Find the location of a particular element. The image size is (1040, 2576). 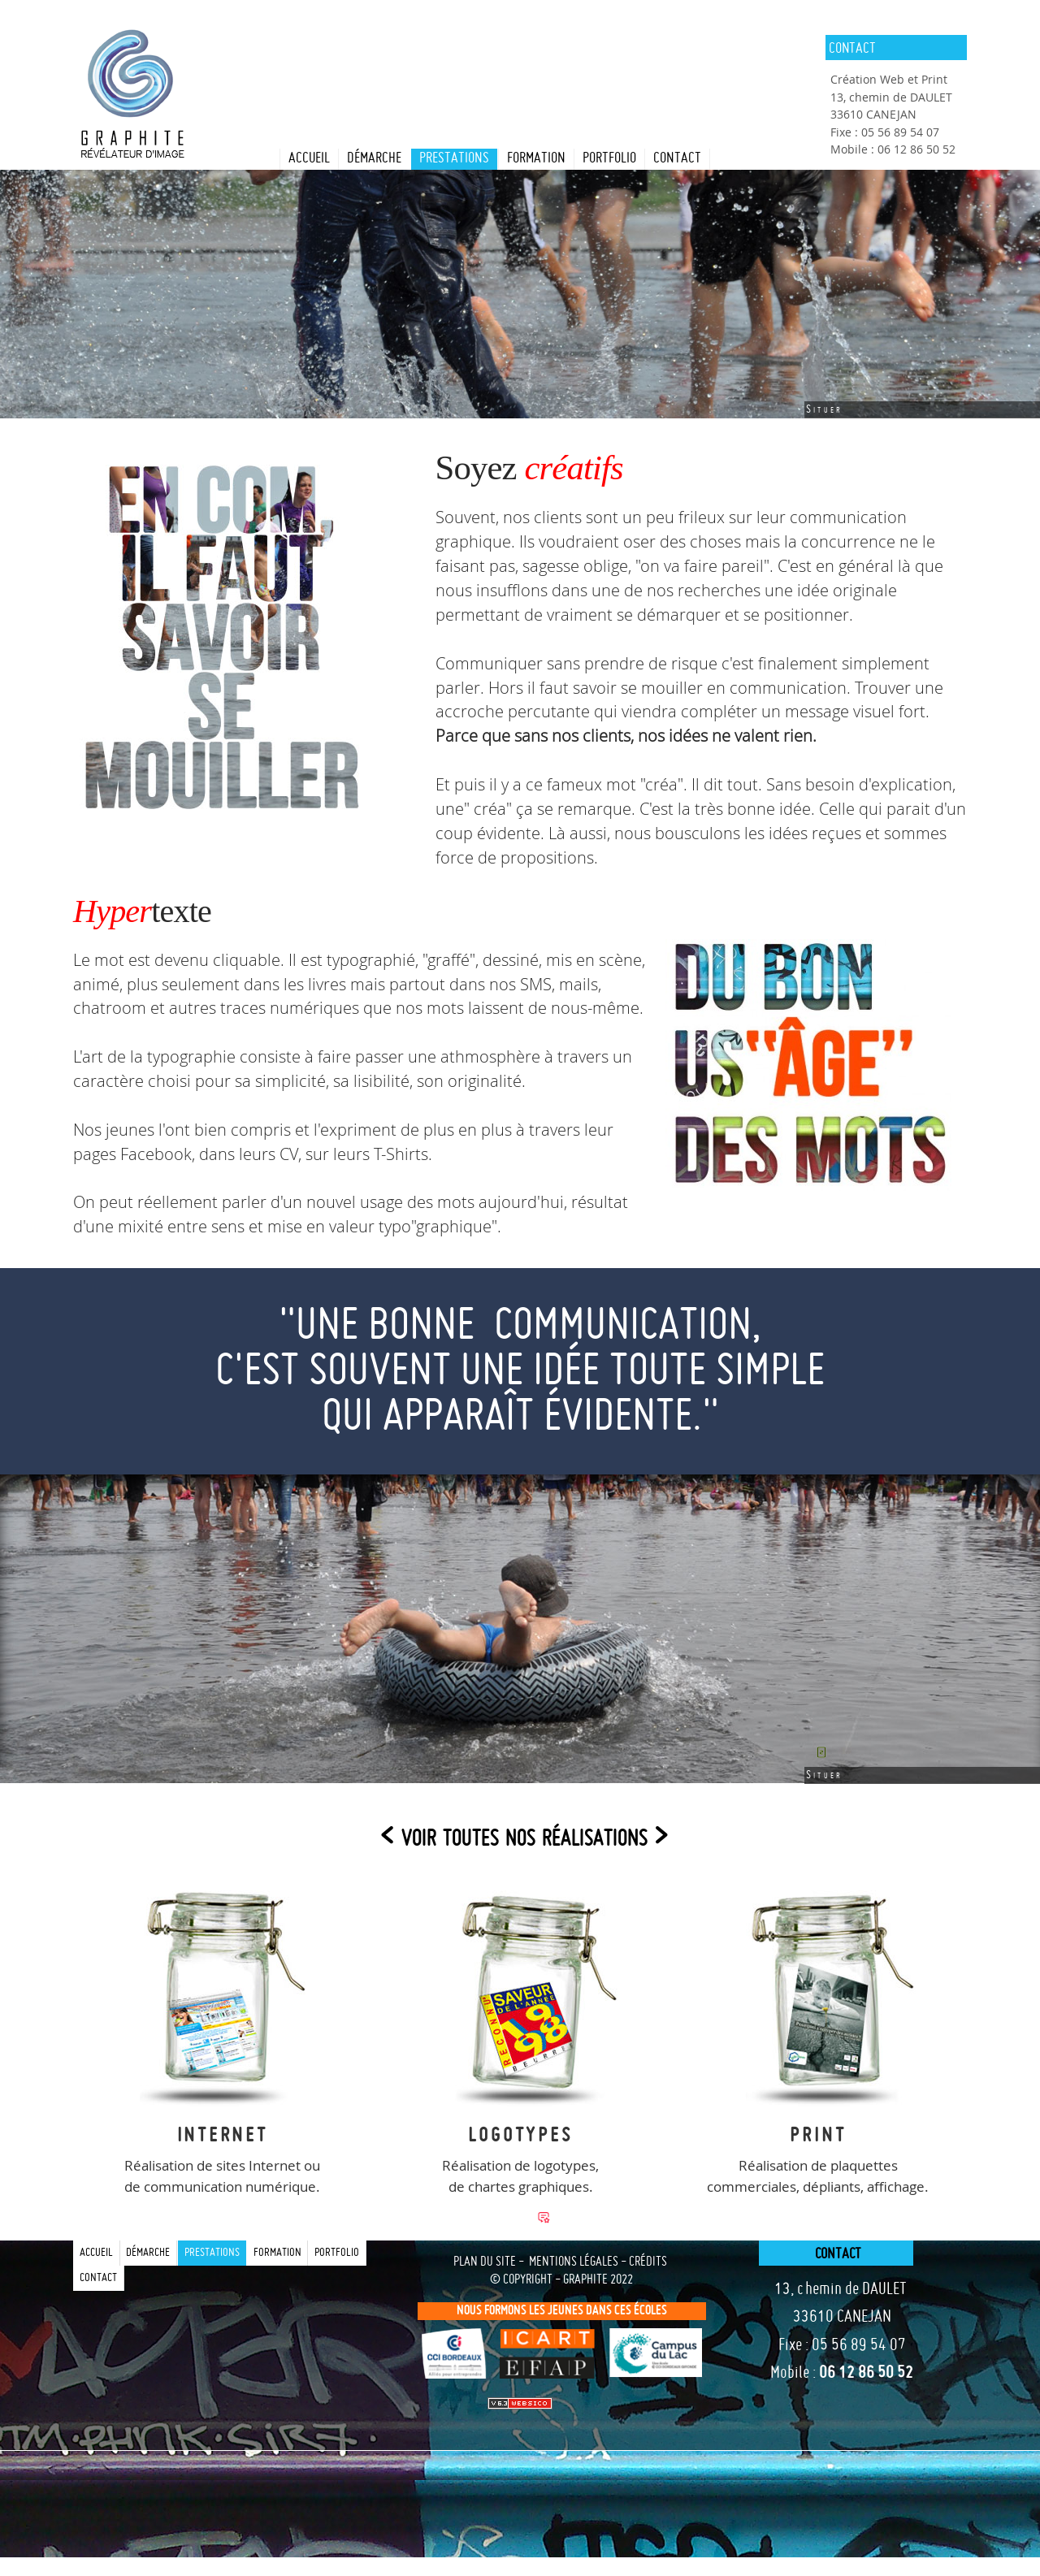

view the 2 of clubs playing card is located at coordinates (821, 1752).